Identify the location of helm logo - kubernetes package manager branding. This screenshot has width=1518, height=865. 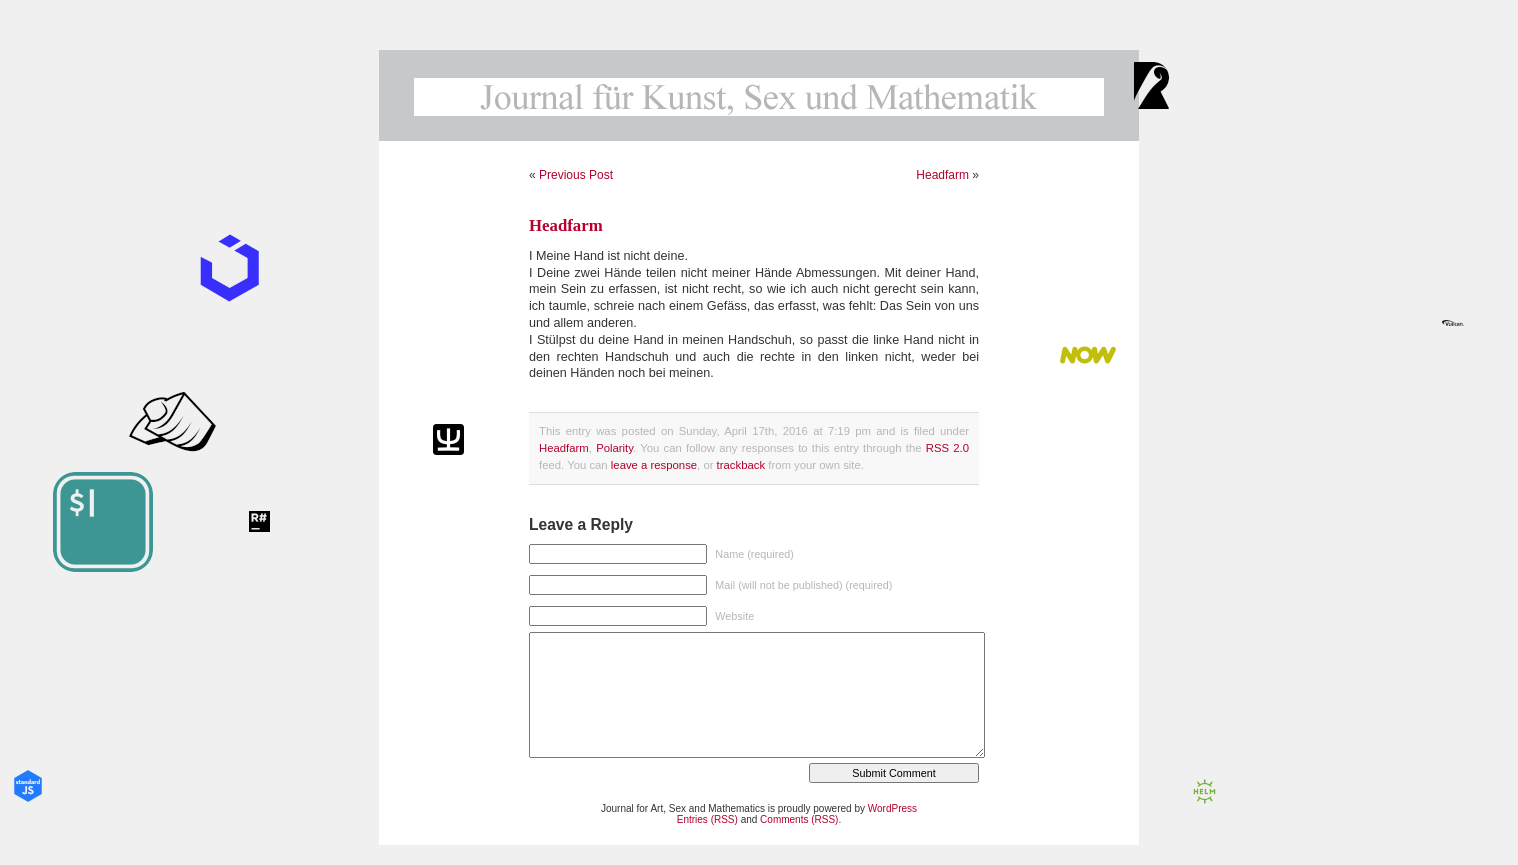
(1204, 791).